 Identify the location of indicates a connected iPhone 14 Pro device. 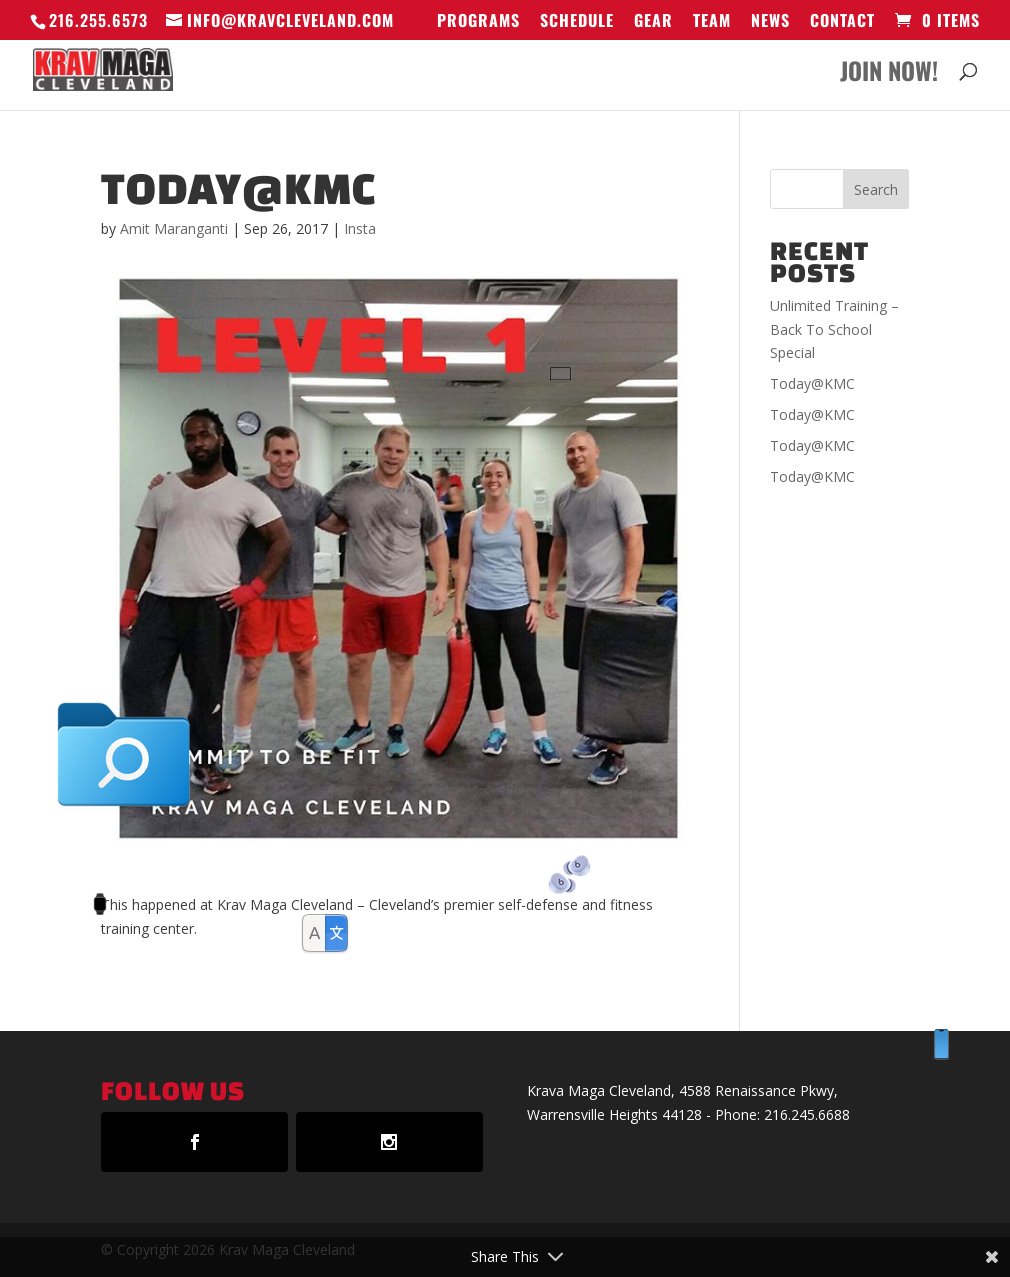
(941, 1044).